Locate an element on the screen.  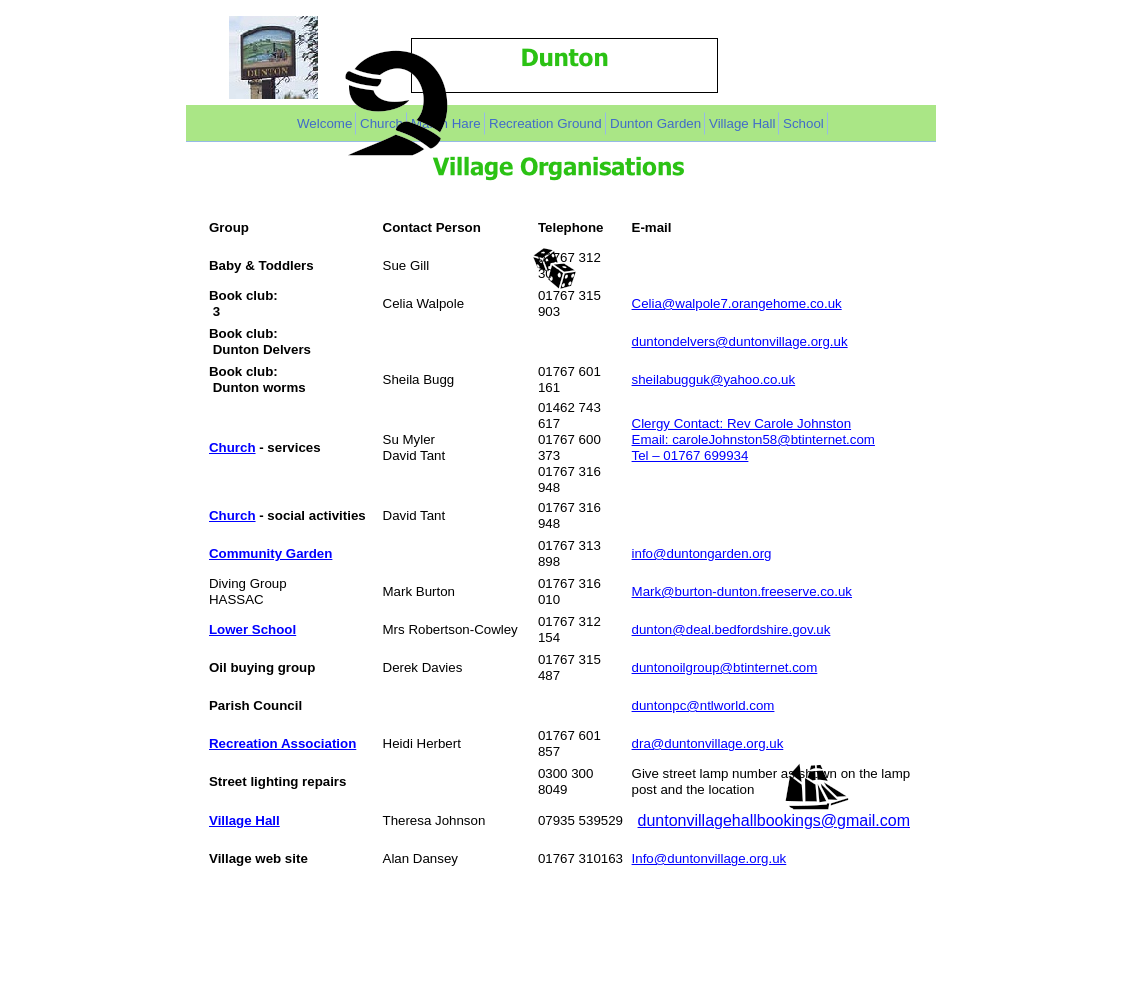
navigate to sailing or boating features is located at coordinates (816, 786).